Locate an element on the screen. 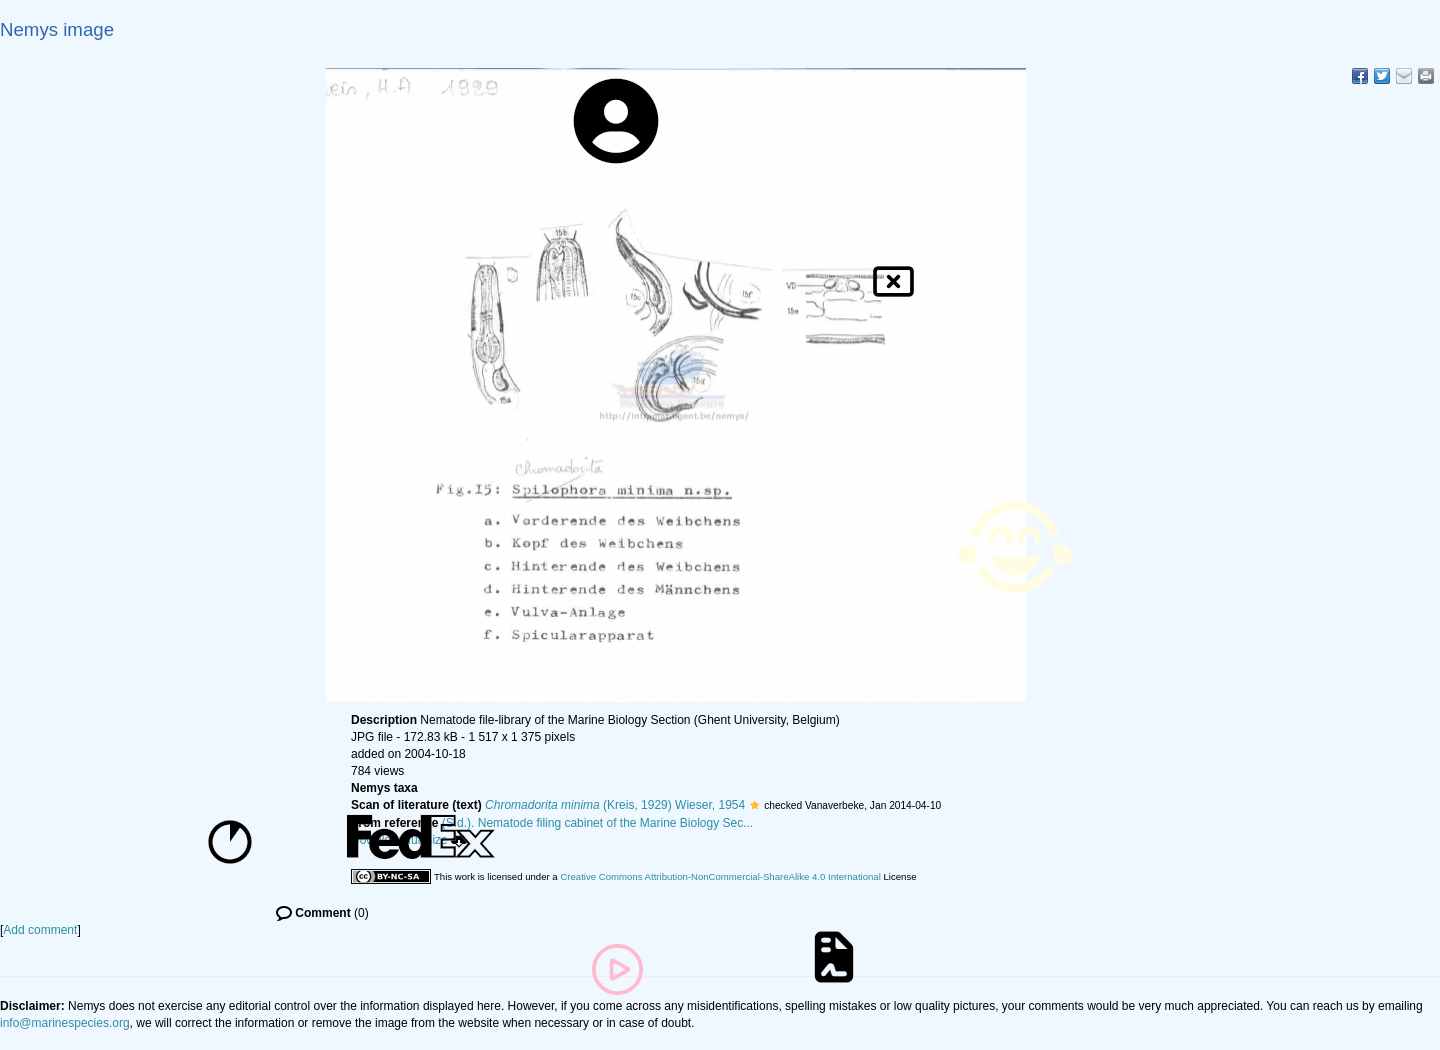 The image size is (1440, 1050). indicates 10% progress or completion is located at coordinates (230, 842).